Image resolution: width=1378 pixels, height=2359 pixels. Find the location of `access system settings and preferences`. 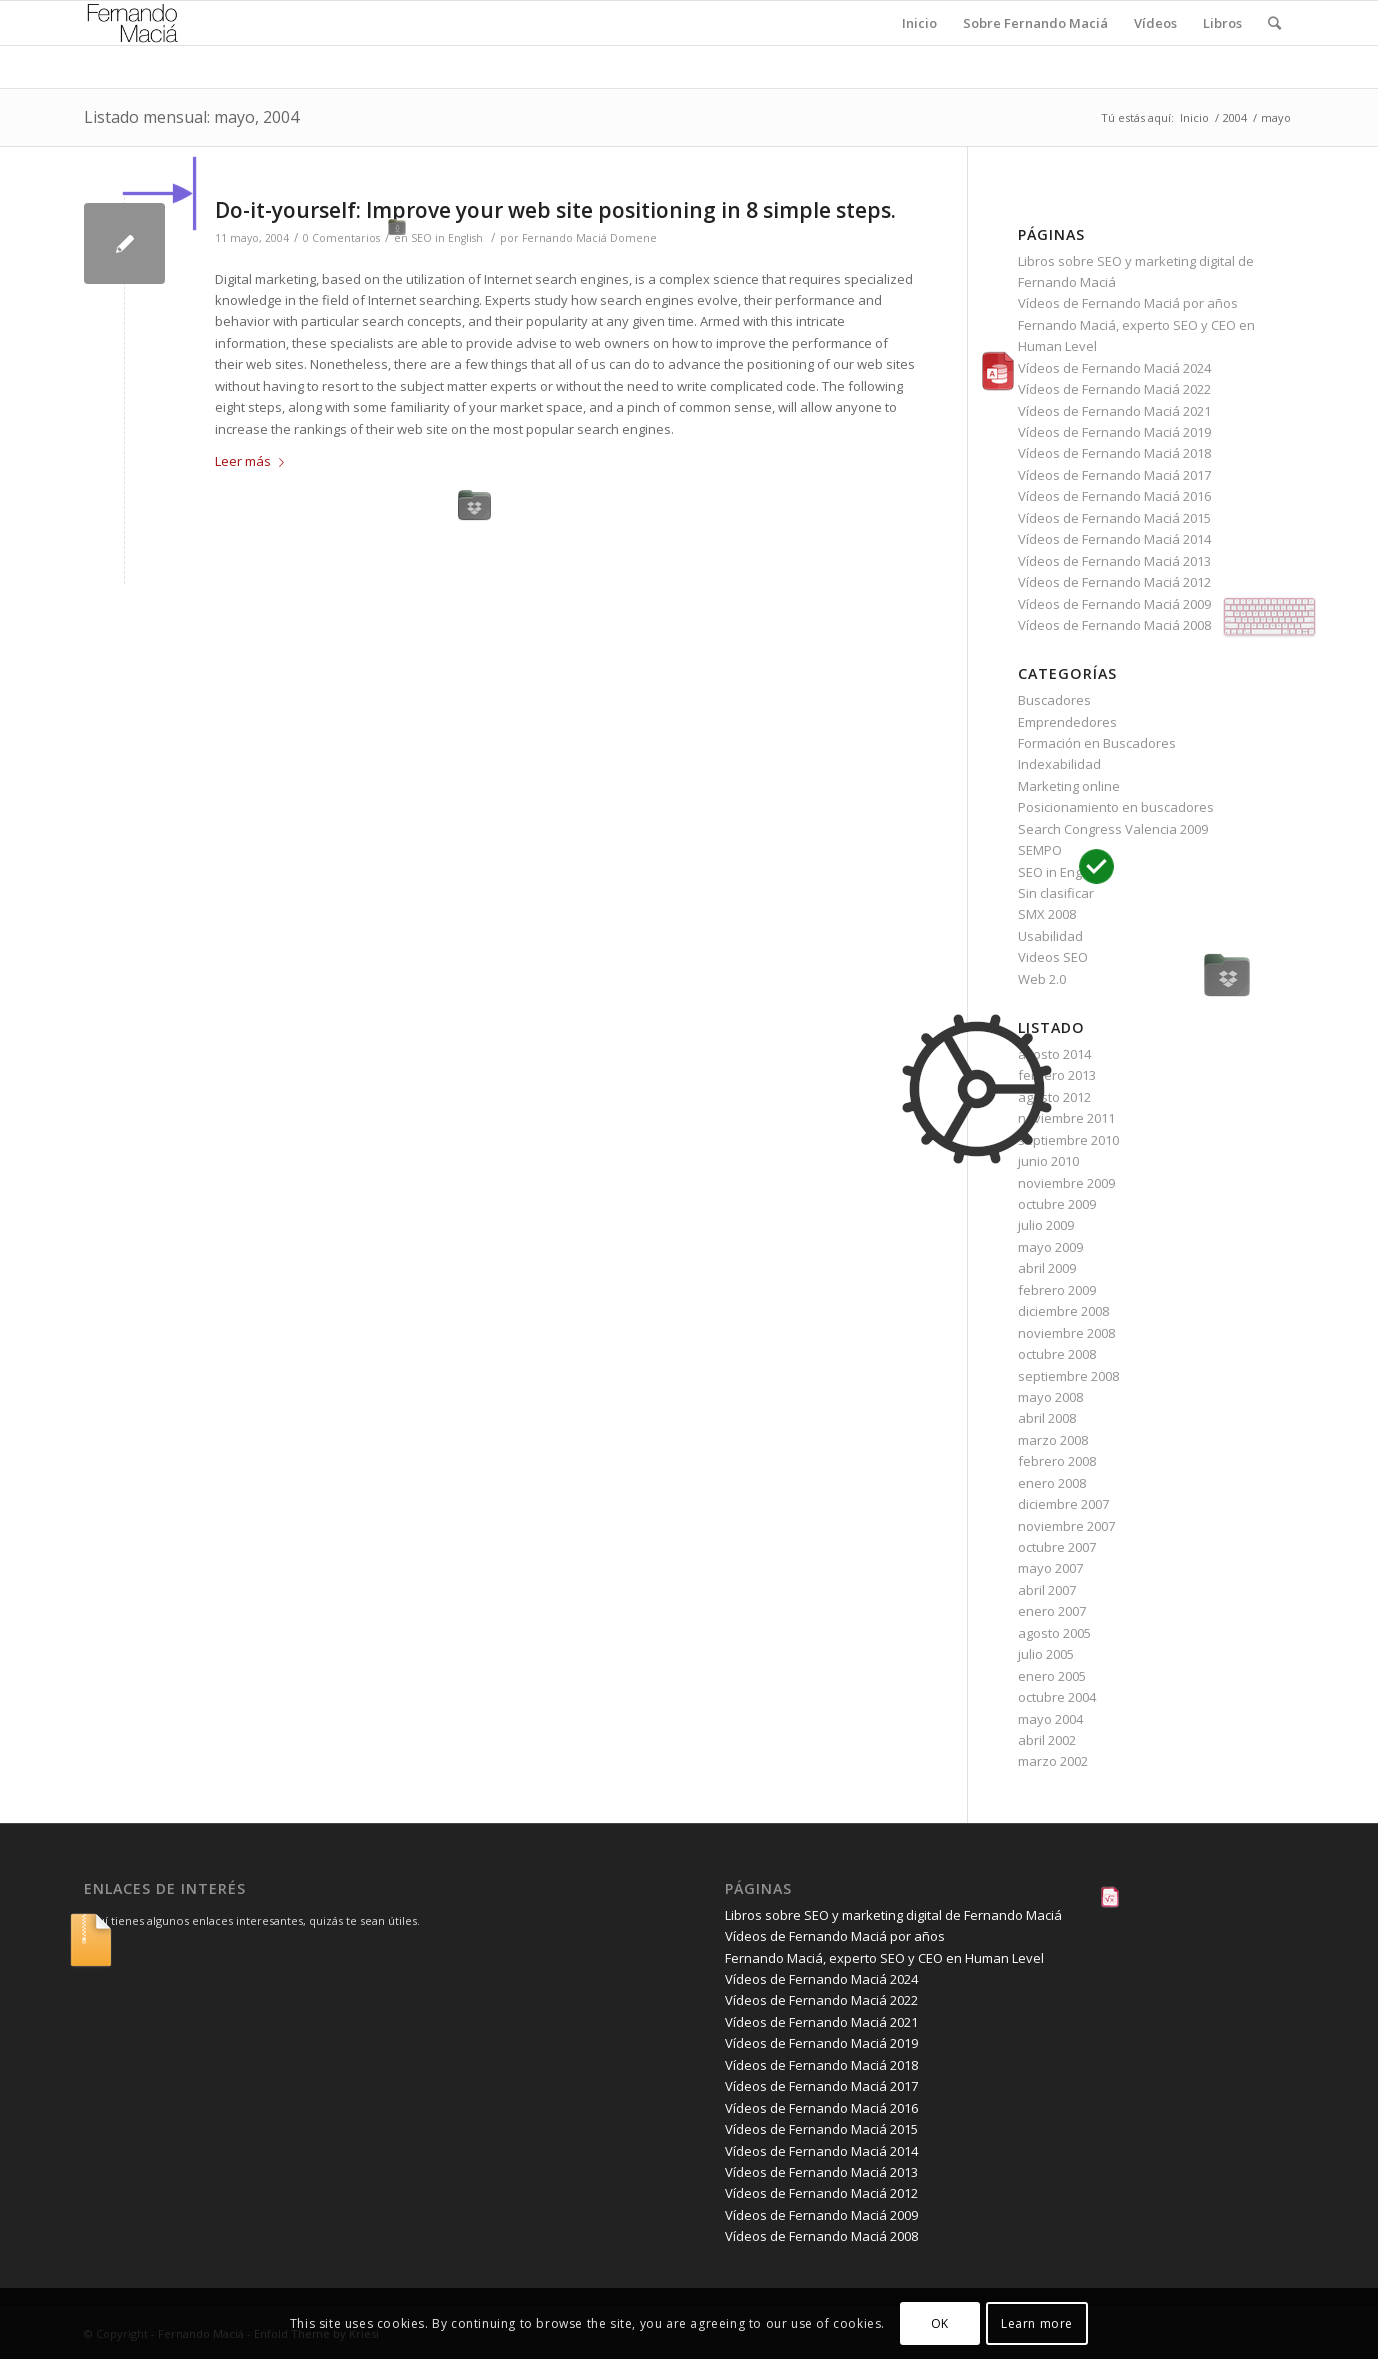

access system settings and preferences is located at coordinates (977, 1089).